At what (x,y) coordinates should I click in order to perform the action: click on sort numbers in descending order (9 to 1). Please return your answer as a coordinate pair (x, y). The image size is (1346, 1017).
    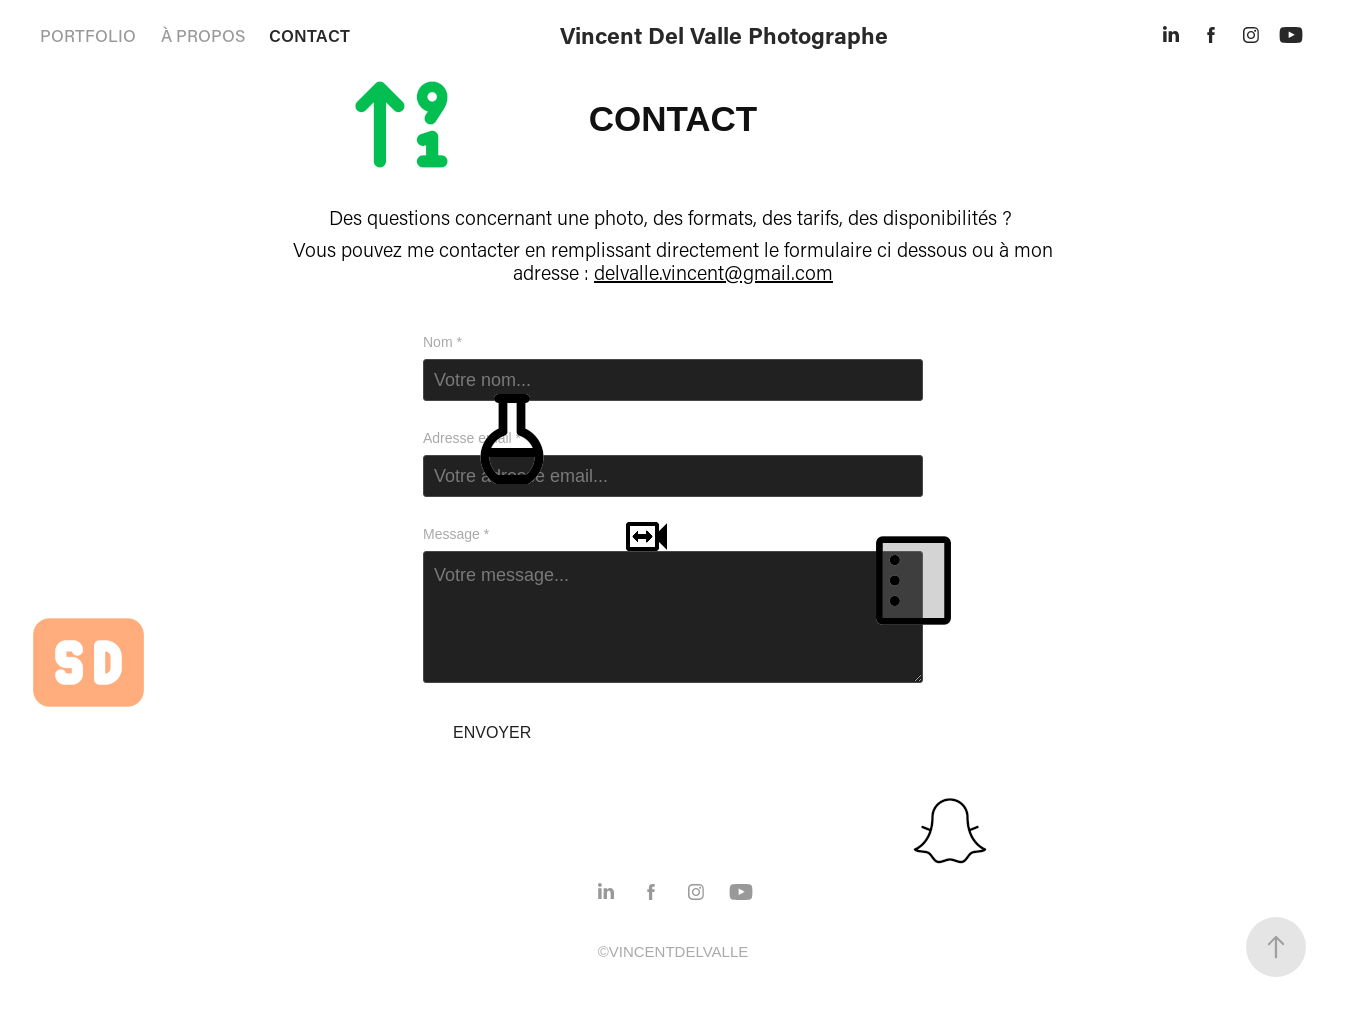
    Looking at the image, I should click on (404, 124).